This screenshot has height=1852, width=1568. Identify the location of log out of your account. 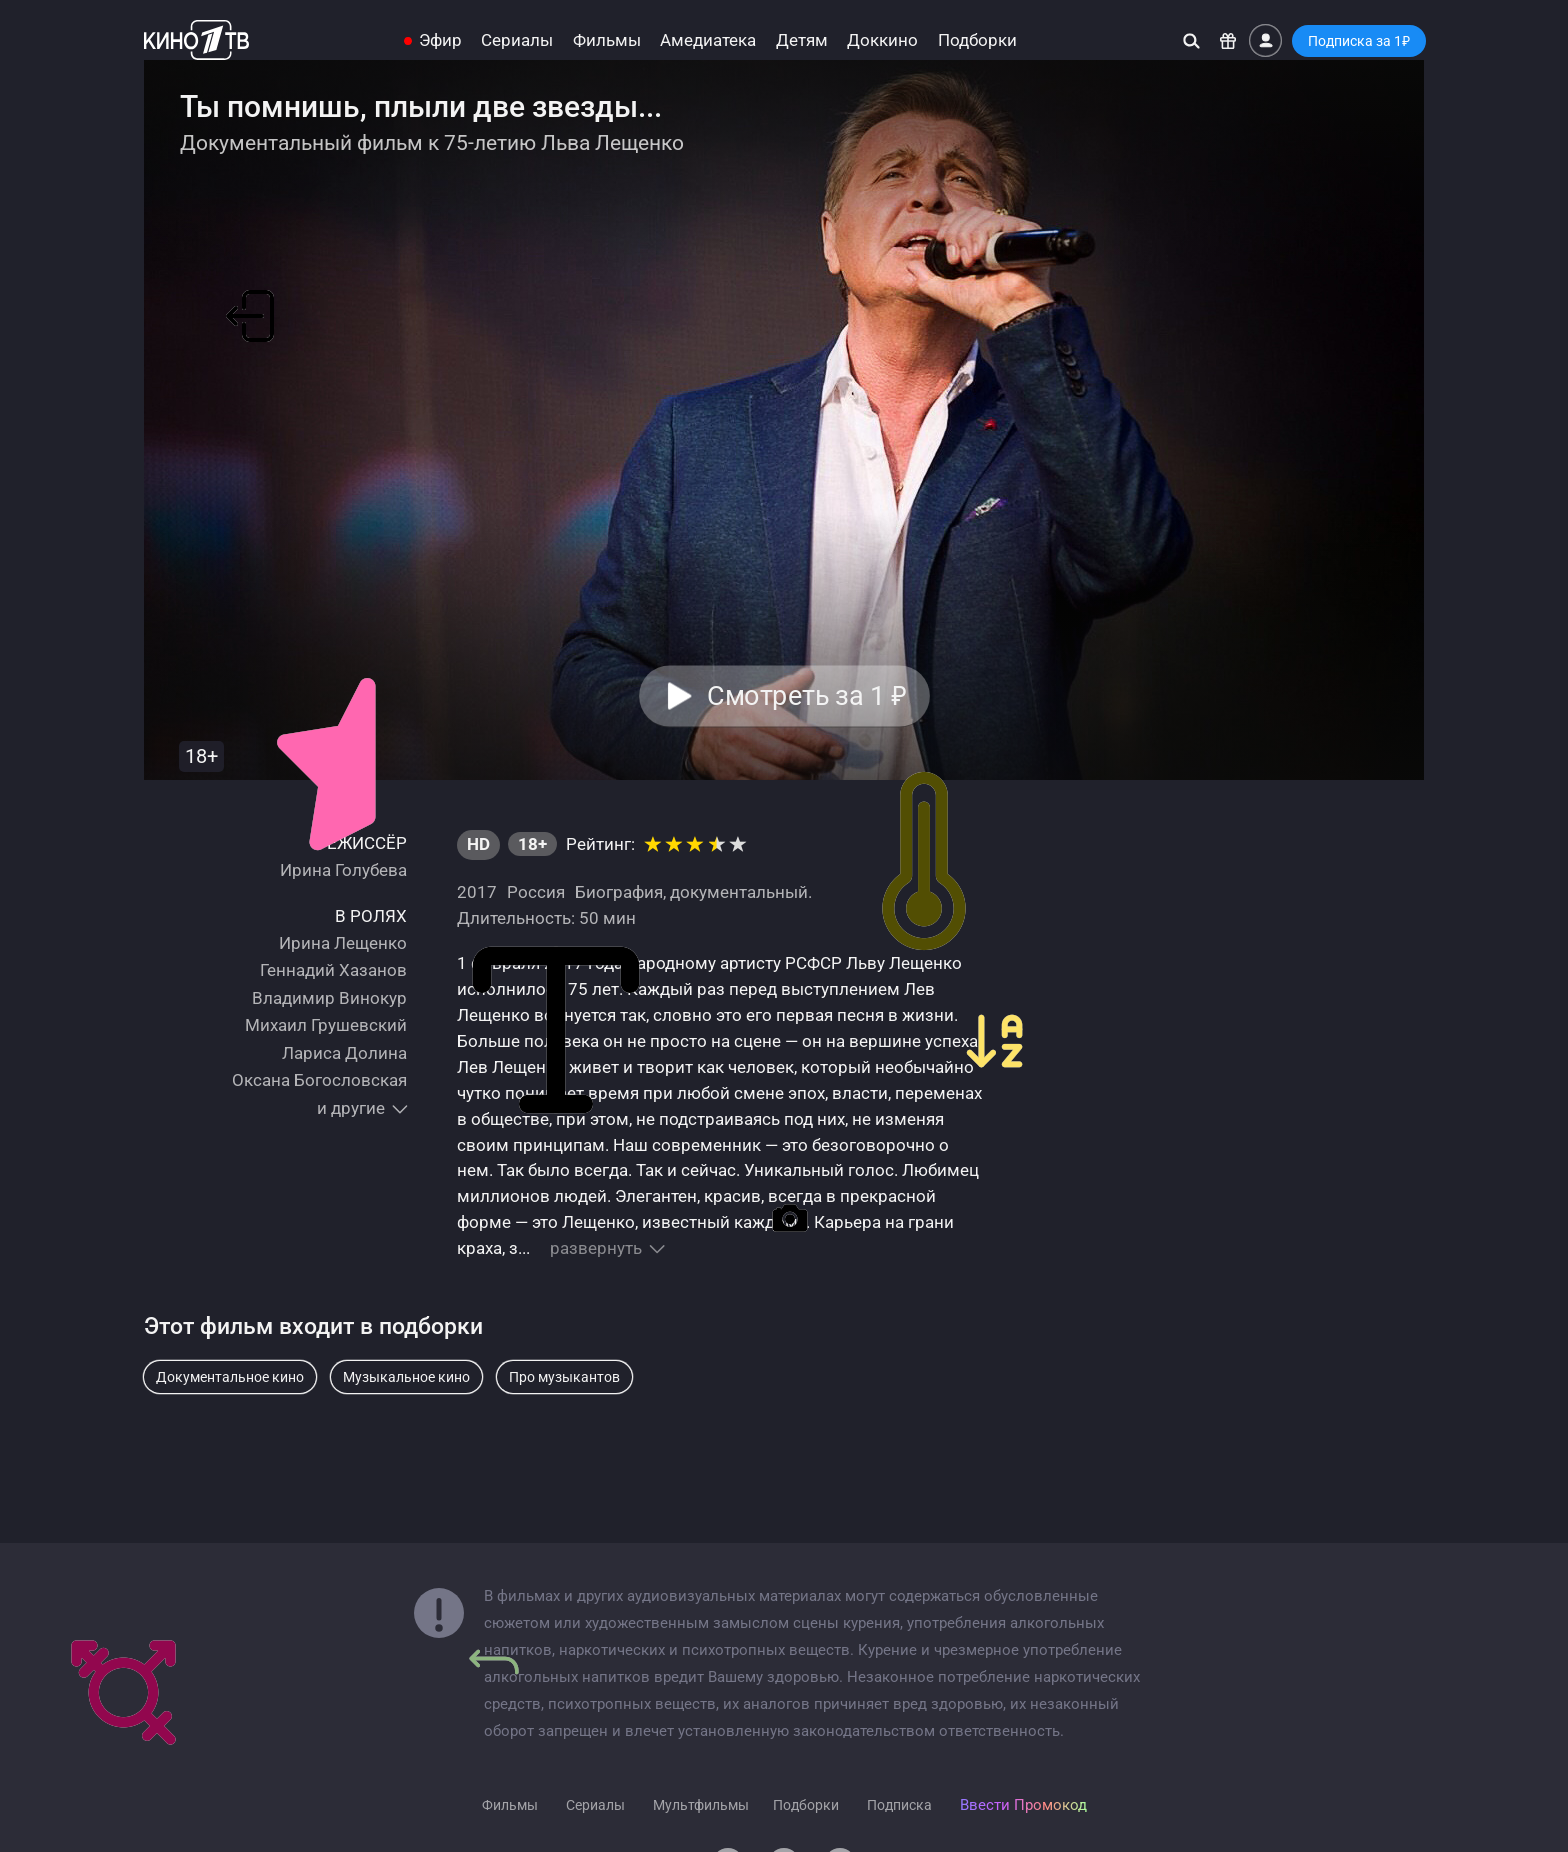
(254, 316).